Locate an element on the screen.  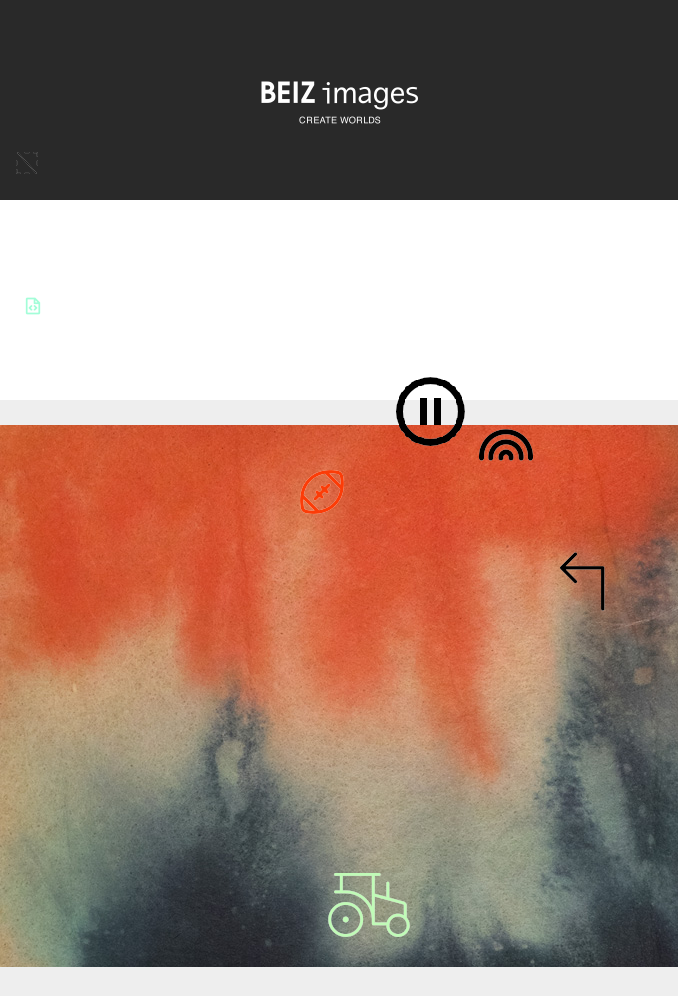
indicates weather conditions showing a rainbow is located at coordinates (506, 447).